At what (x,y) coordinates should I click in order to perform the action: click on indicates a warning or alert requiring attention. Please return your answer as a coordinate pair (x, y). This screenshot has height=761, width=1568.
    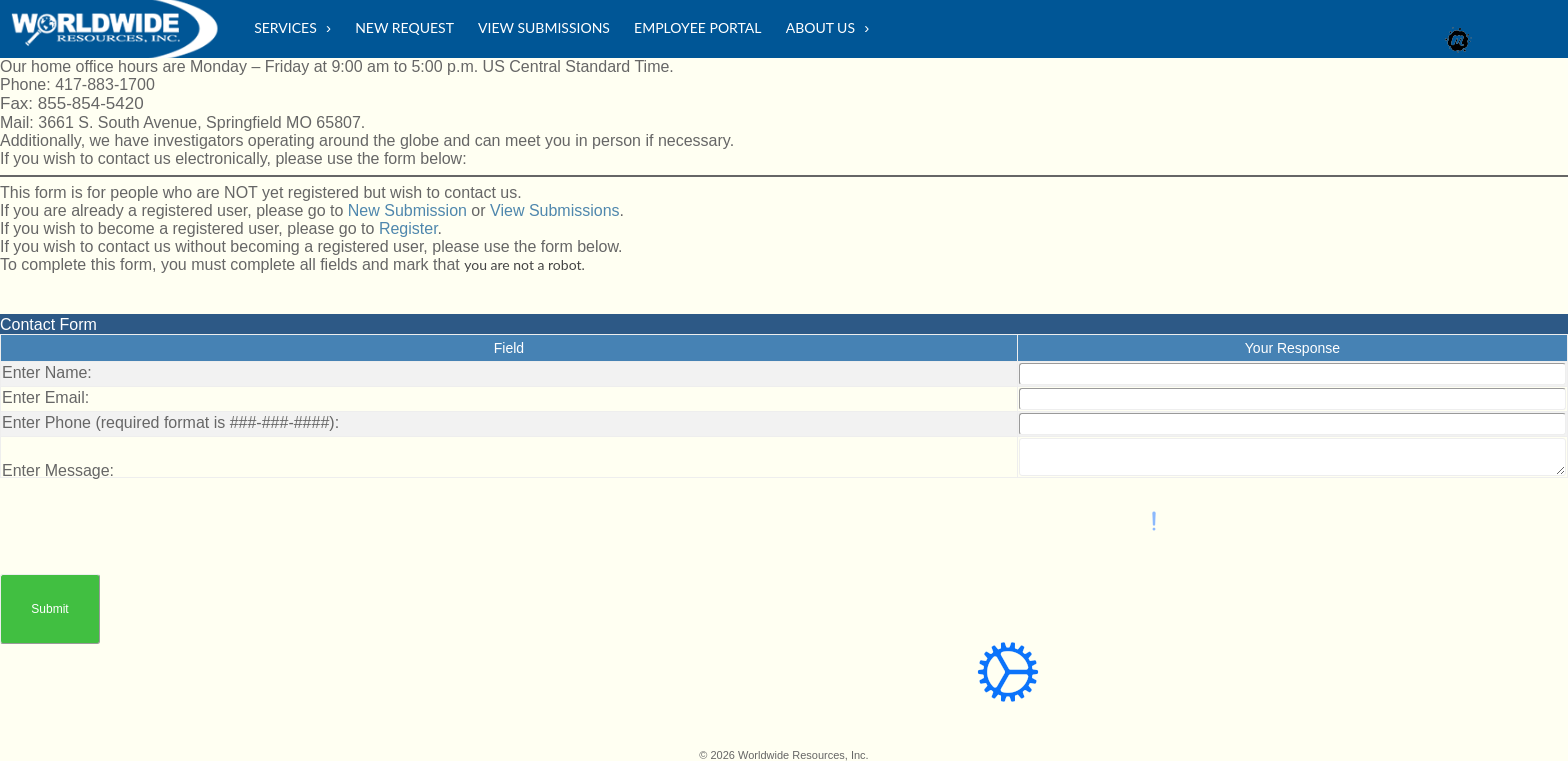
    Looking at the image, I should click on (1154, 521).